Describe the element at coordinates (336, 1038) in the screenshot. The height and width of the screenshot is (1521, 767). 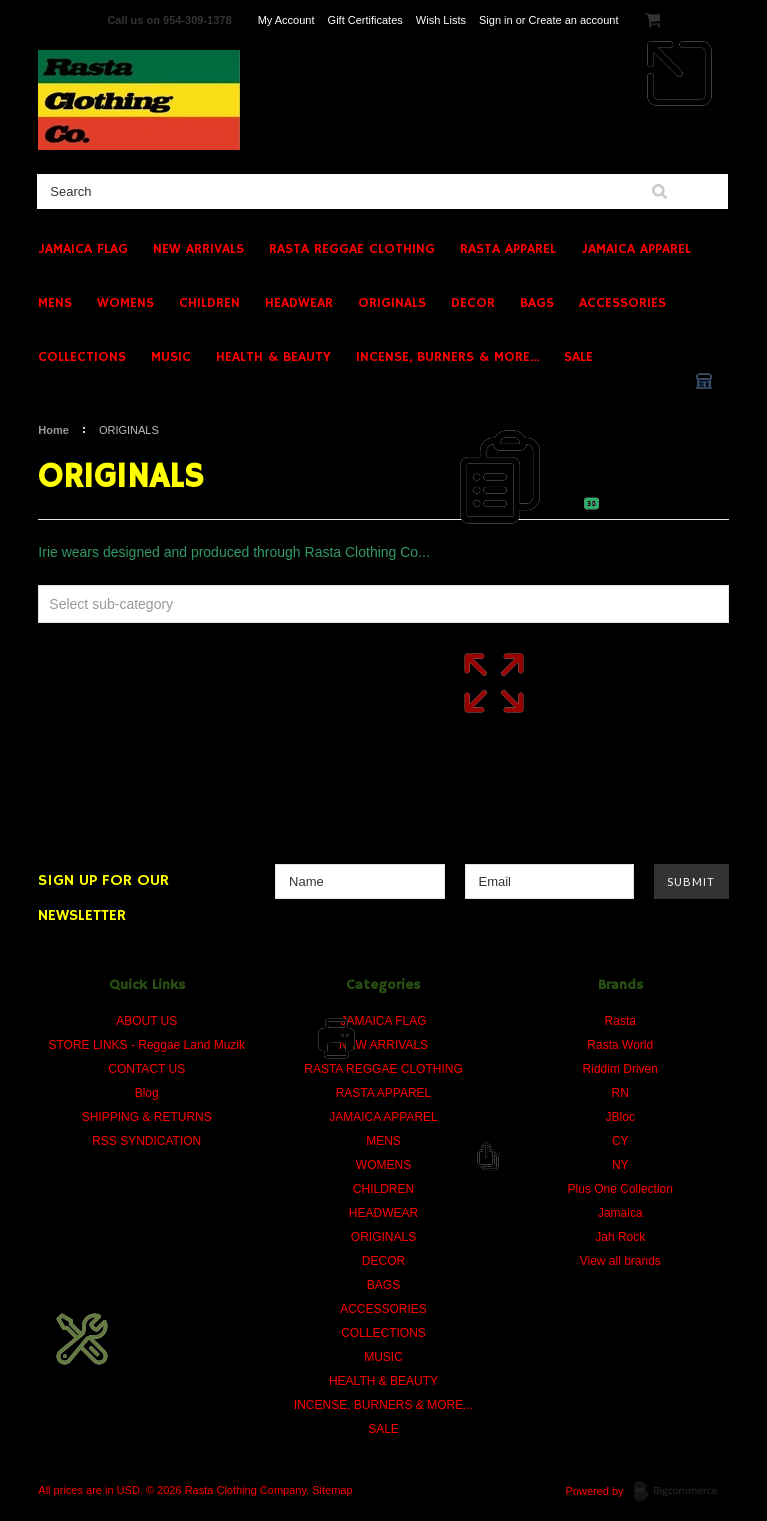
I see `print the current document` at that location.